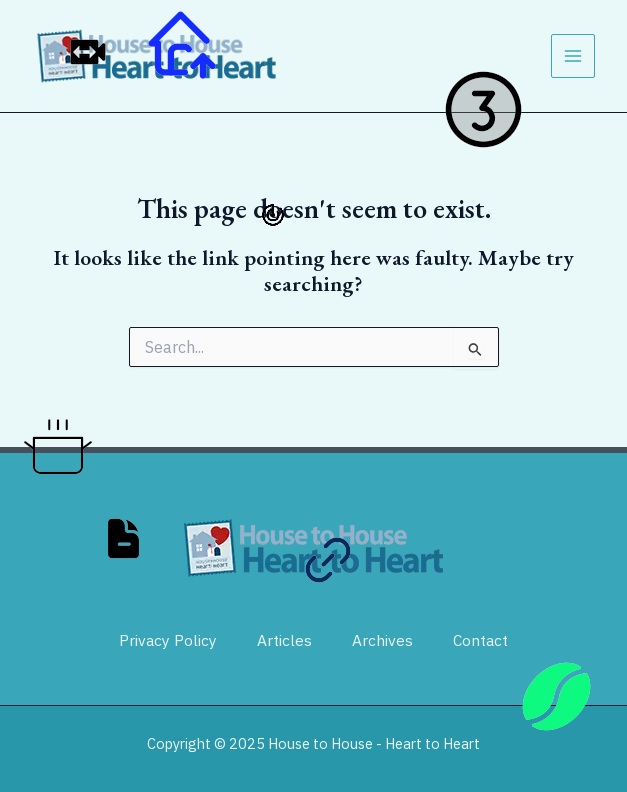 This screenshot has height=792, width=627. Describe the element at coordinates (88, 52) in the screenshot. I see `switch between front and rear camera during video recording` at that location.